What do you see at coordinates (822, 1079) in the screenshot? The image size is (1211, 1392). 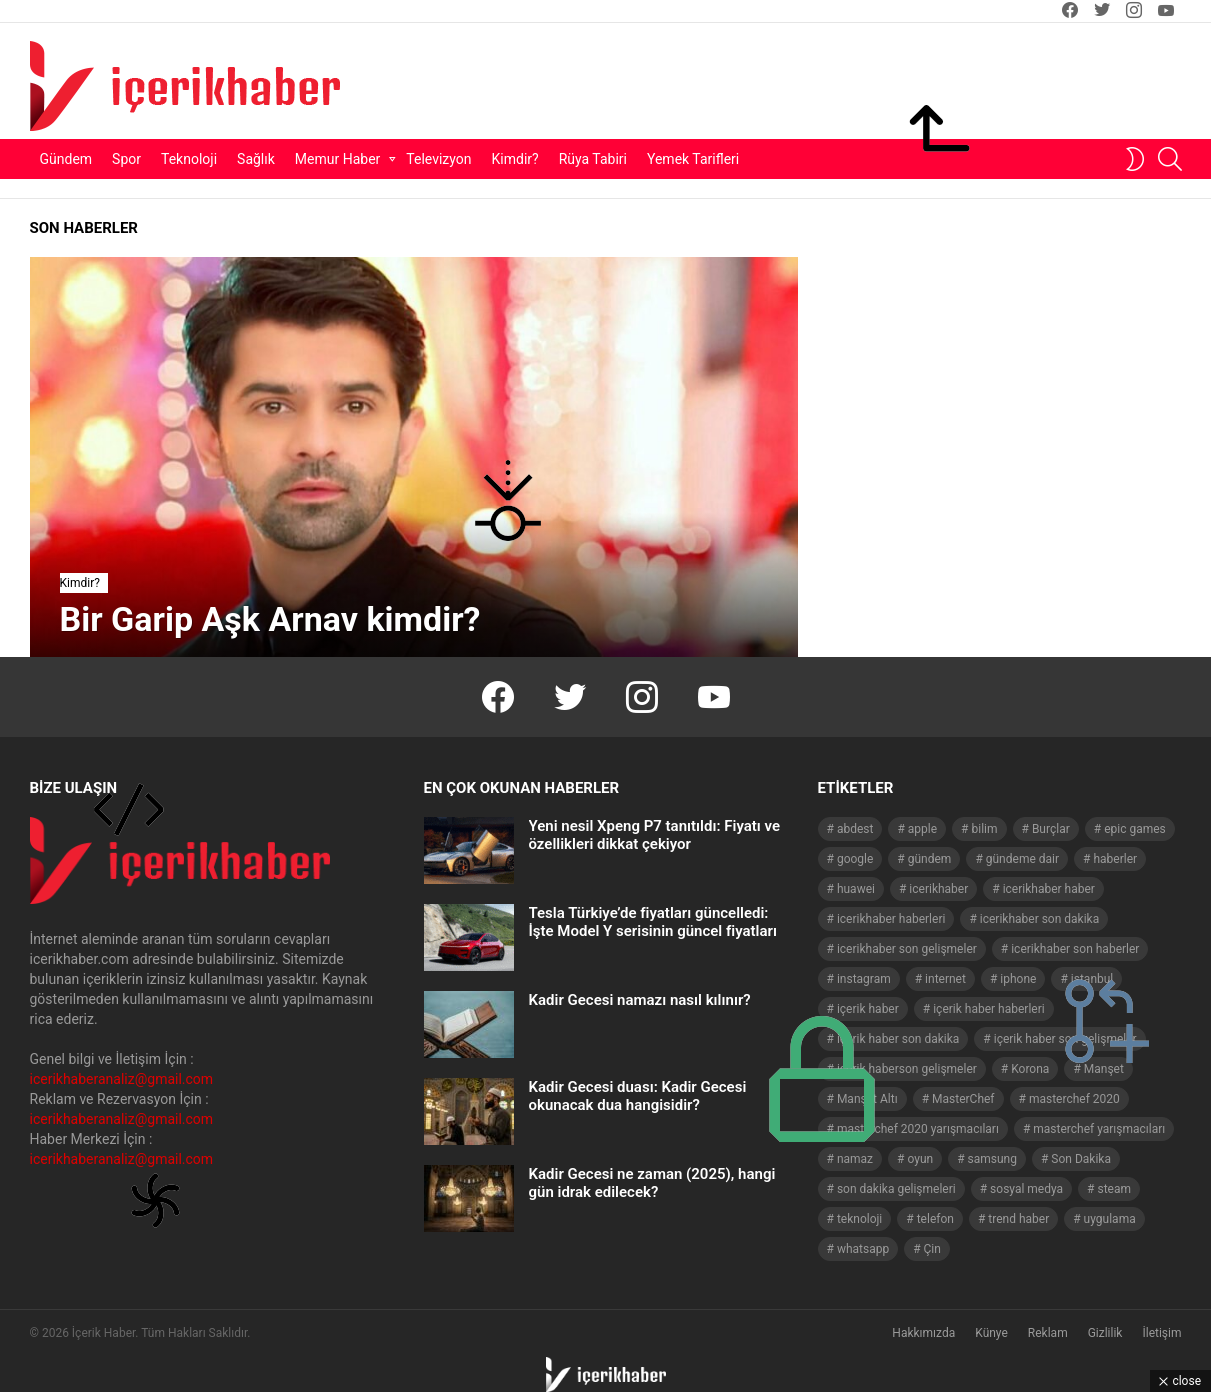 I see `indicates a locked or protected item` at bounding box center [822, 1079].